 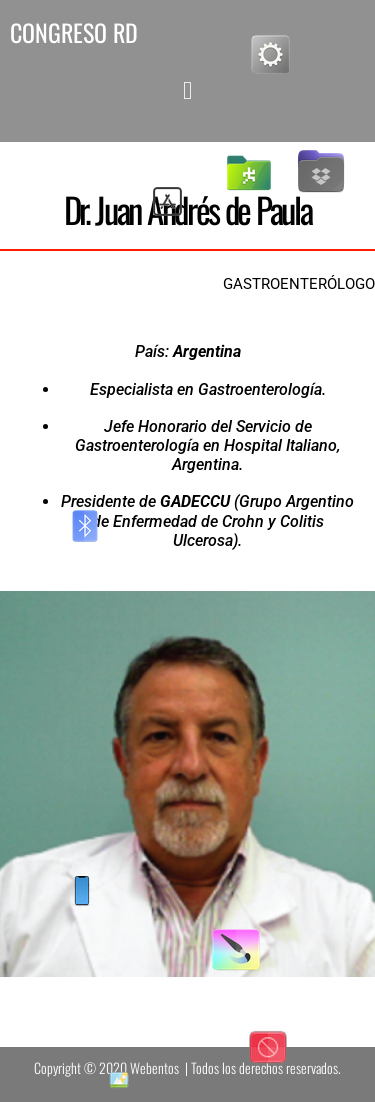 What do you see at coordinates (249, 174) in the screenshot?
I see `open your GameJolt games folder` at bounding box center [249, 174].